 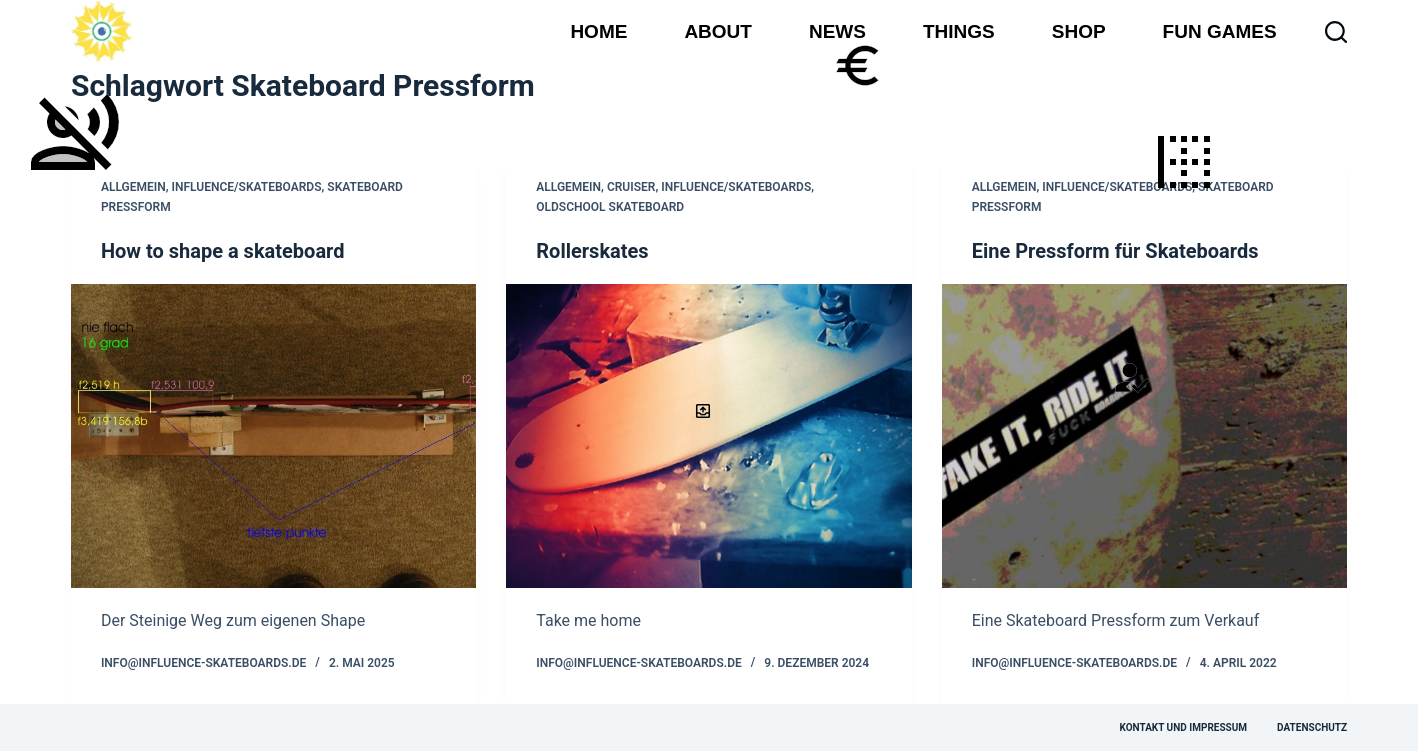 I want to click on verify or approve a user account, so click(x=1131, y=377).